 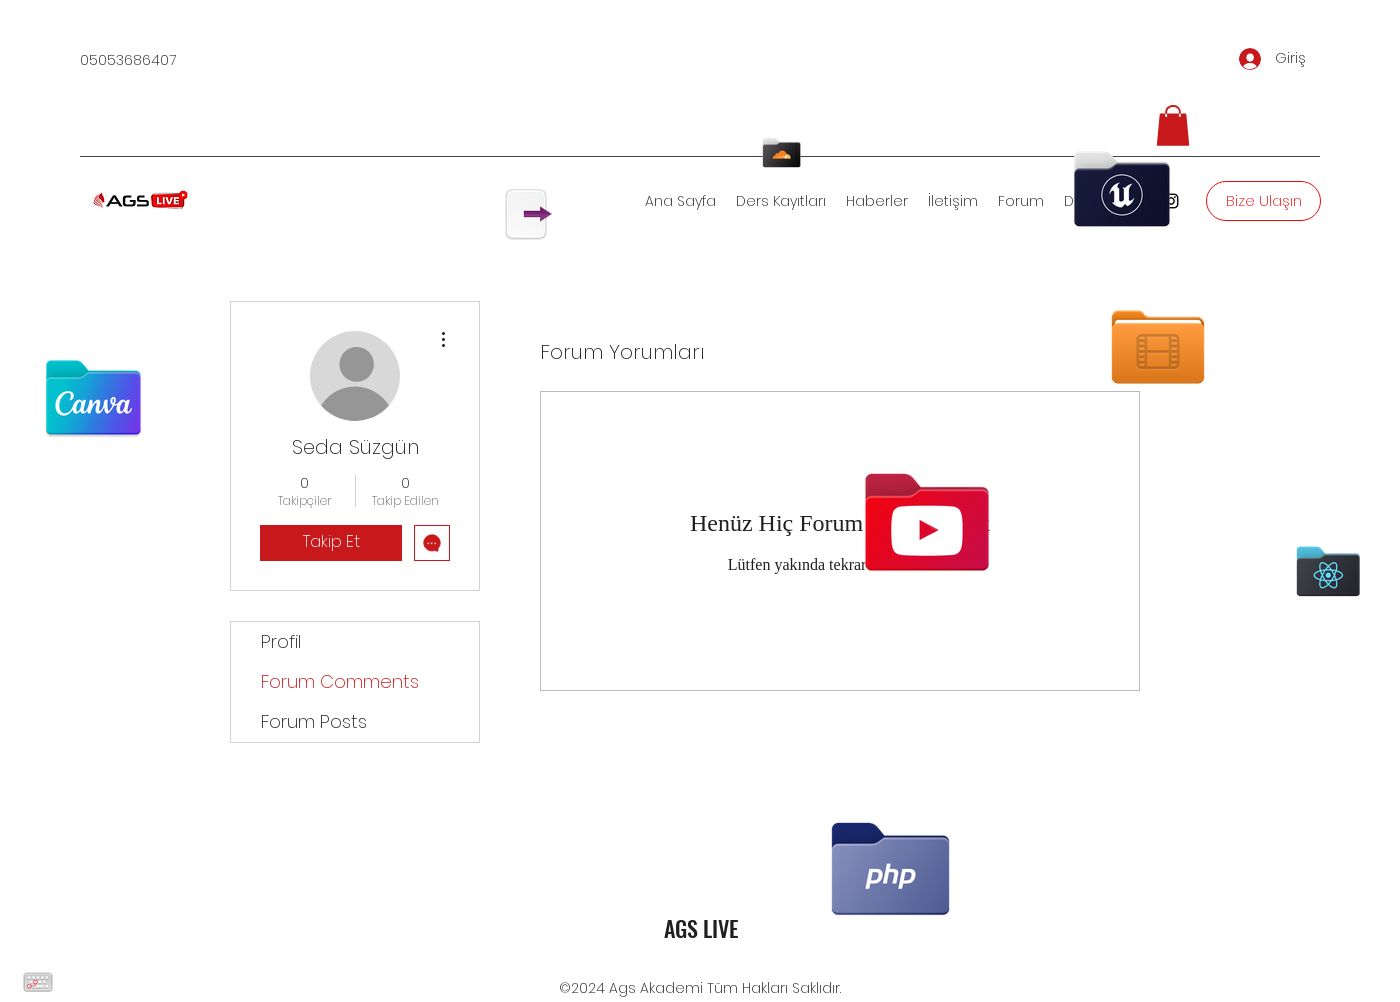 I want to click on open folder containing downloaded youtube videos, so click(x=926, y=525).